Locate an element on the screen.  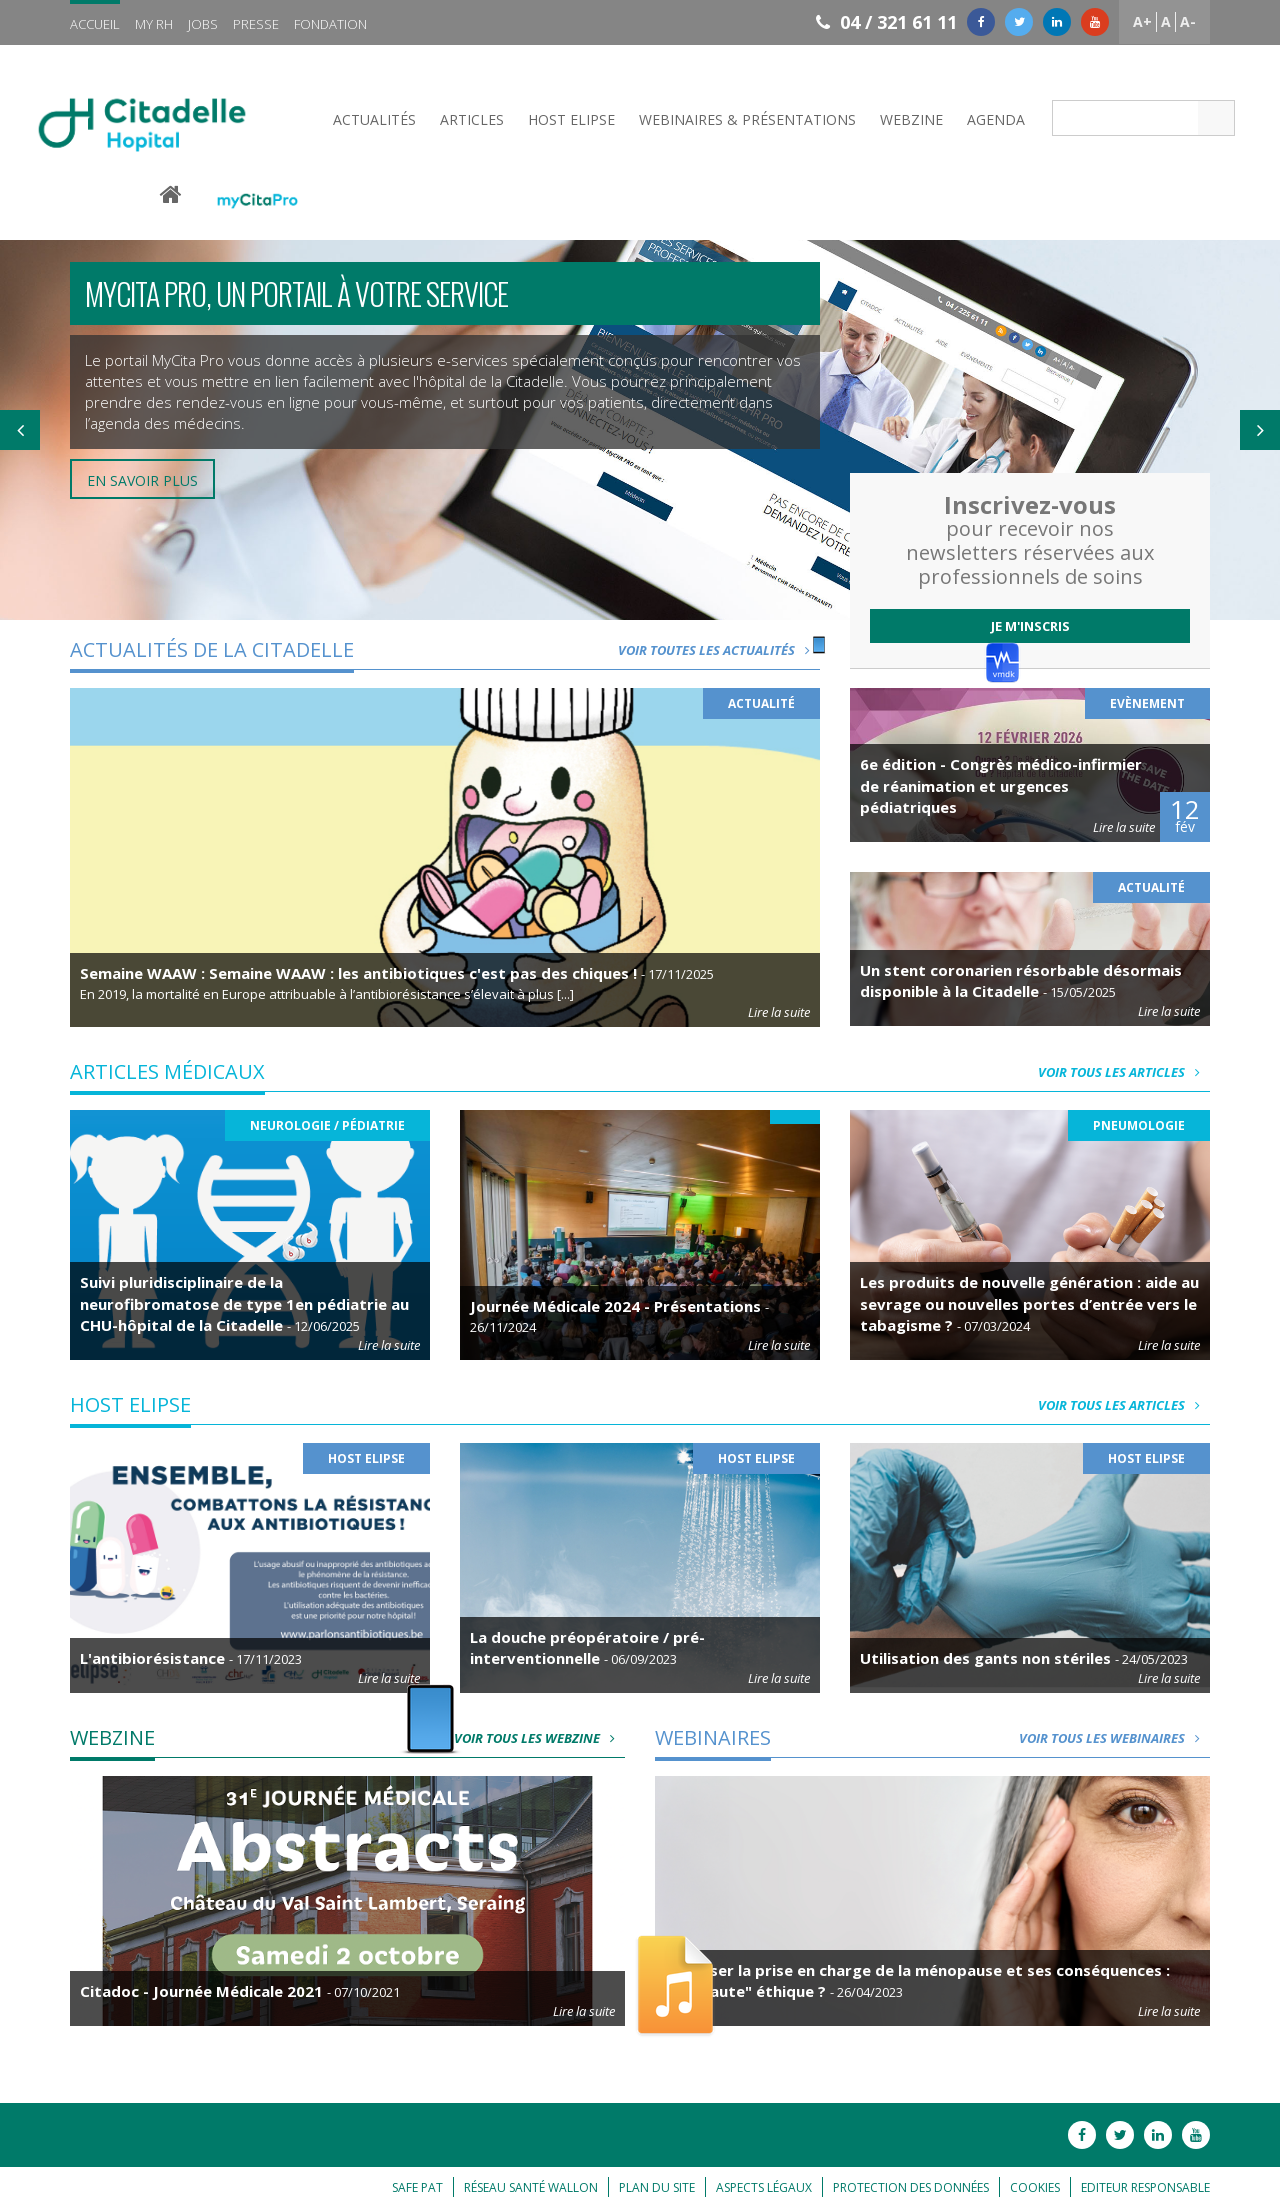
iPad Mini device icon is located at coordinates (430, 1711).